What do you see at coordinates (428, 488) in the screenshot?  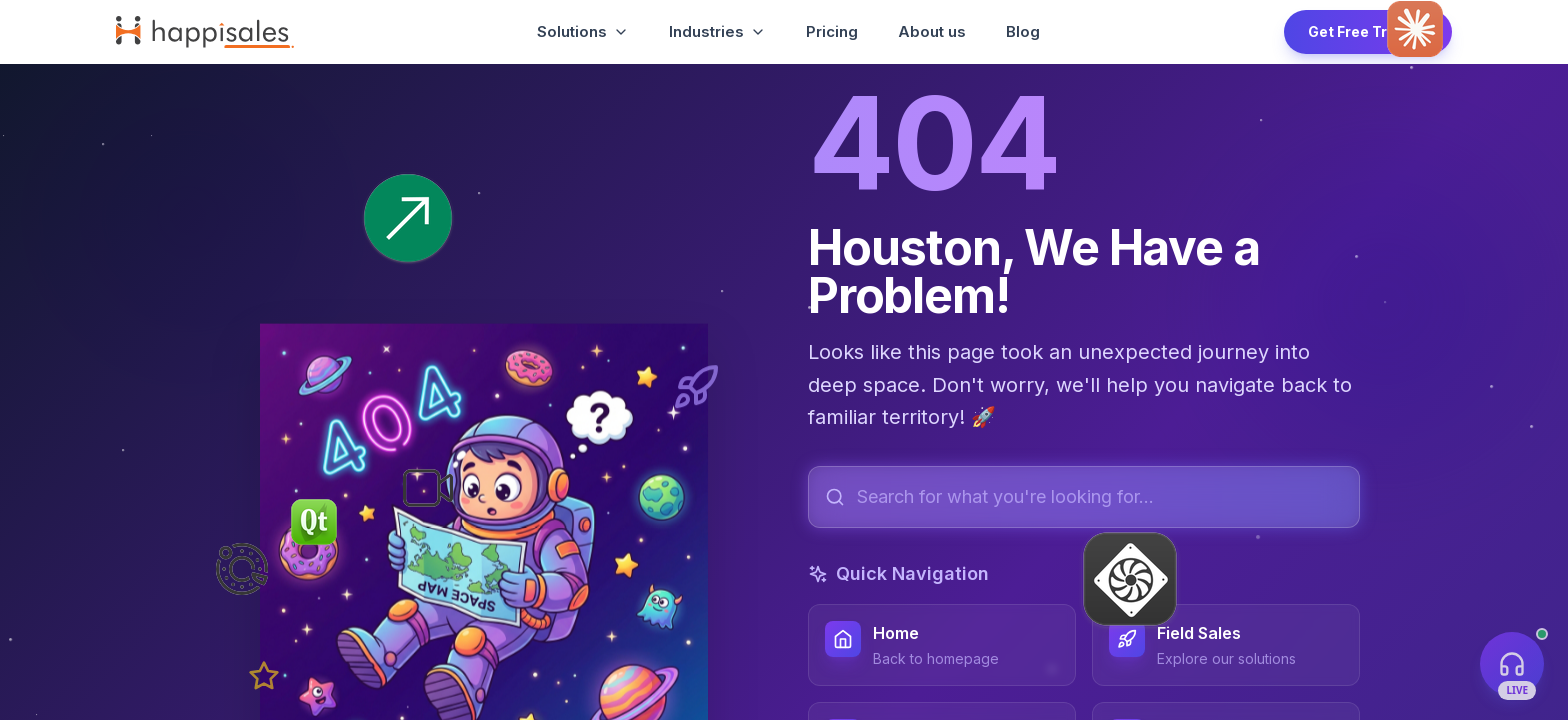 I see `start a video call` at bounding box center [428, 488].